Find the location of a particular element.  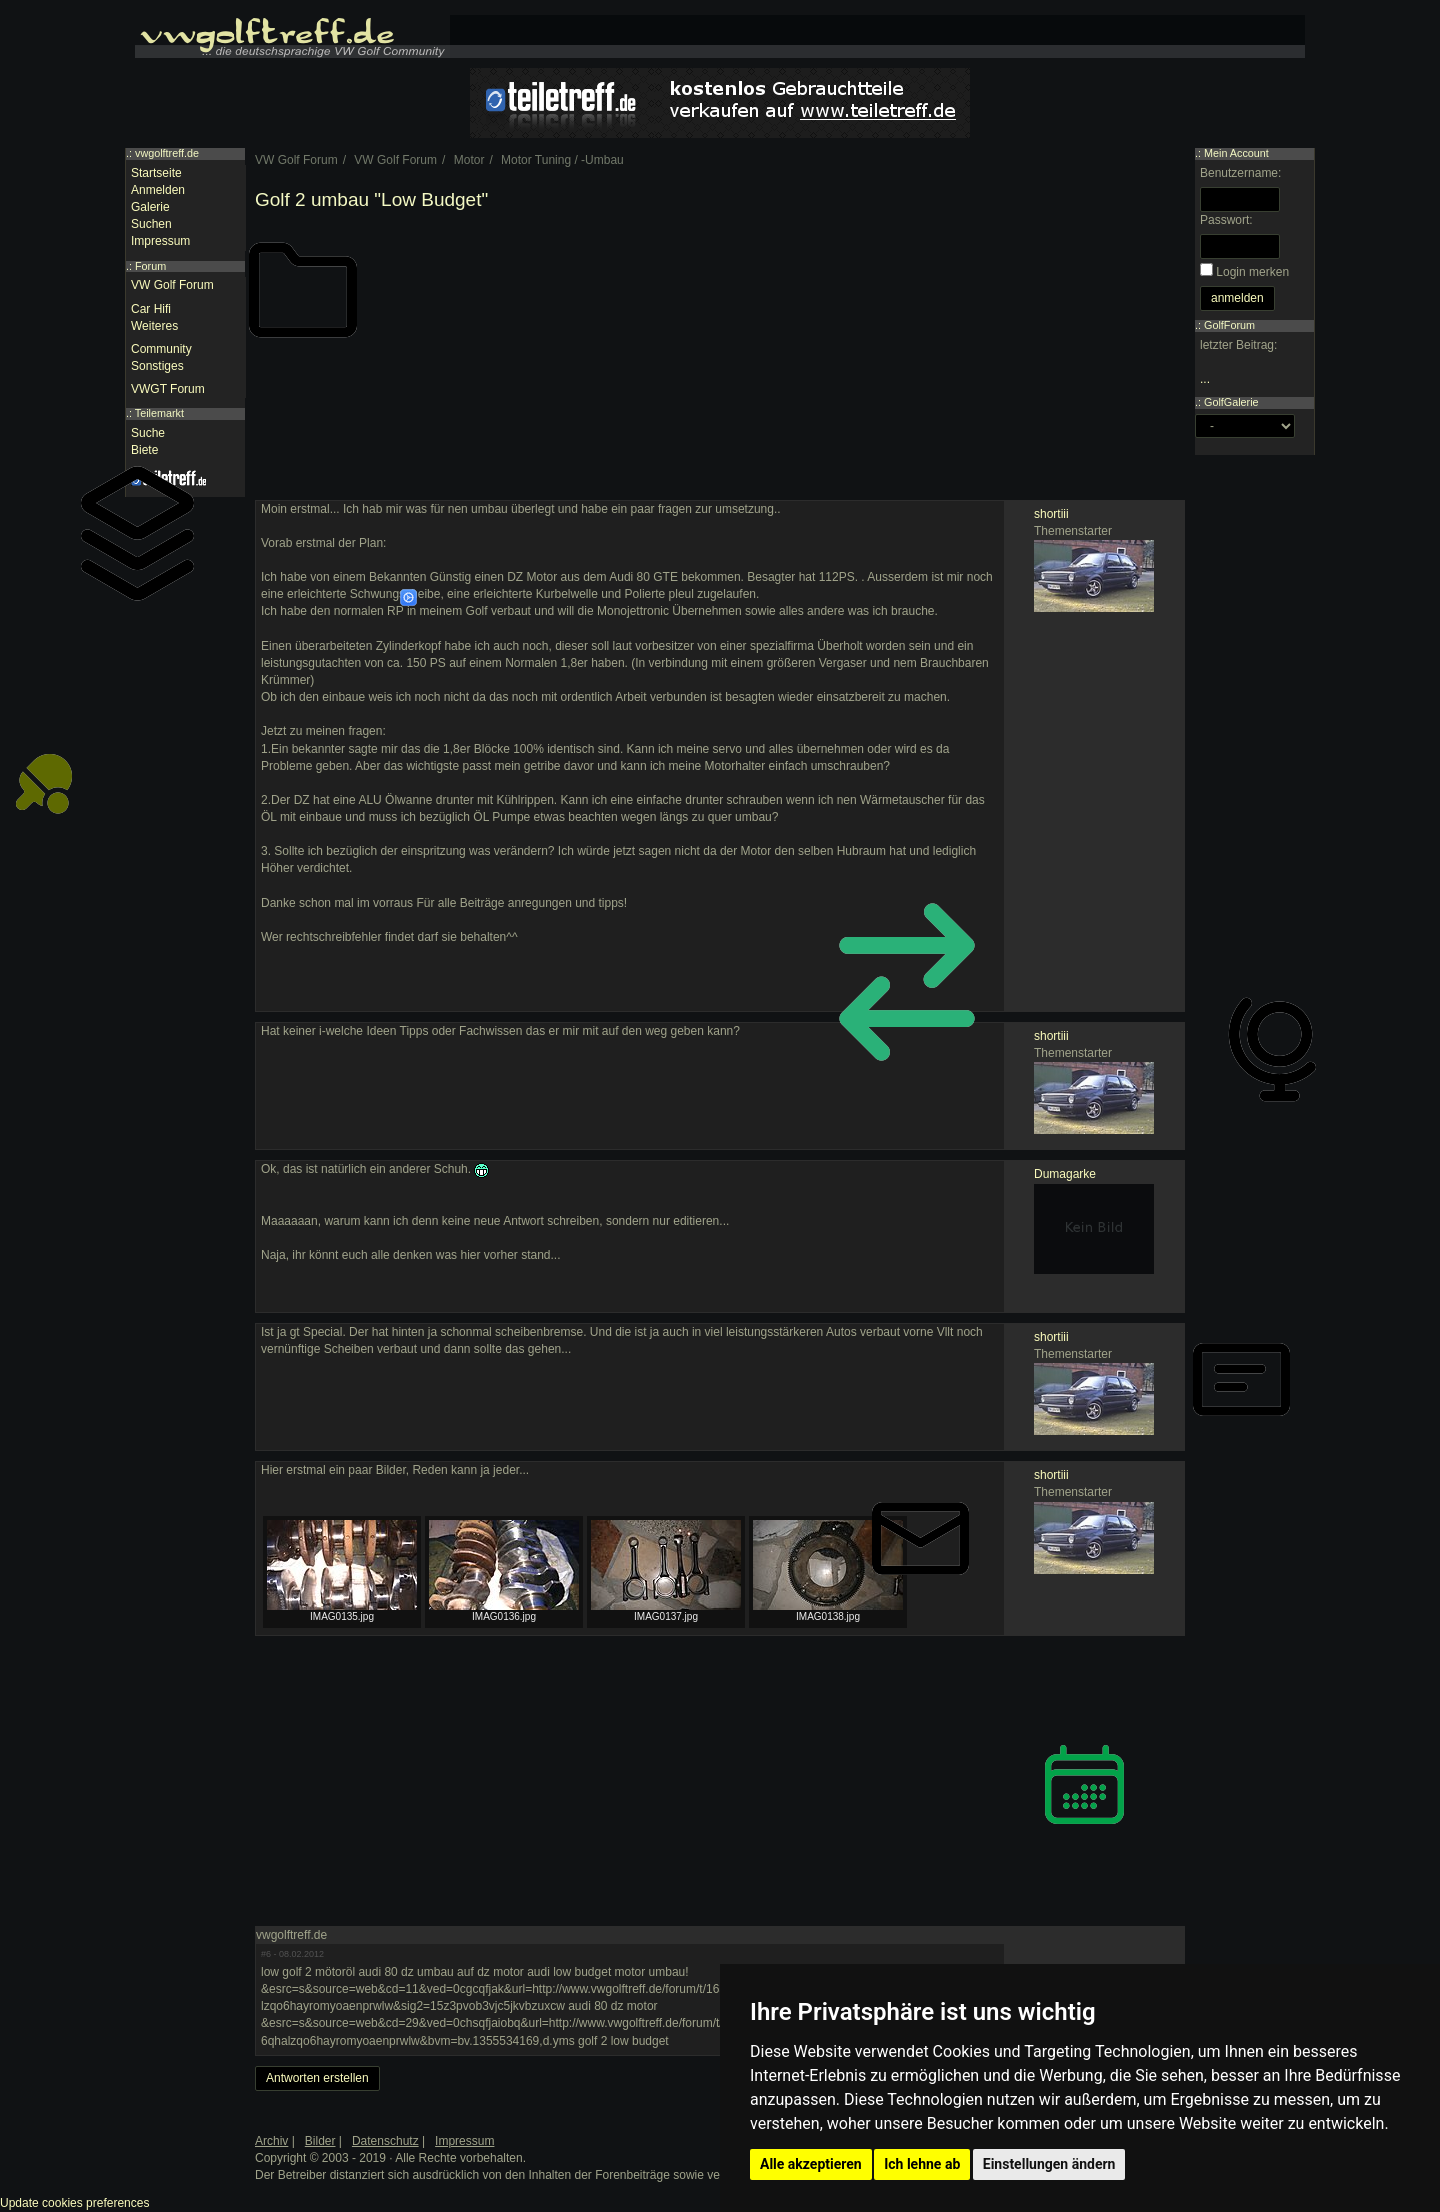

open your inbox is located at coordinates (920, 1538).